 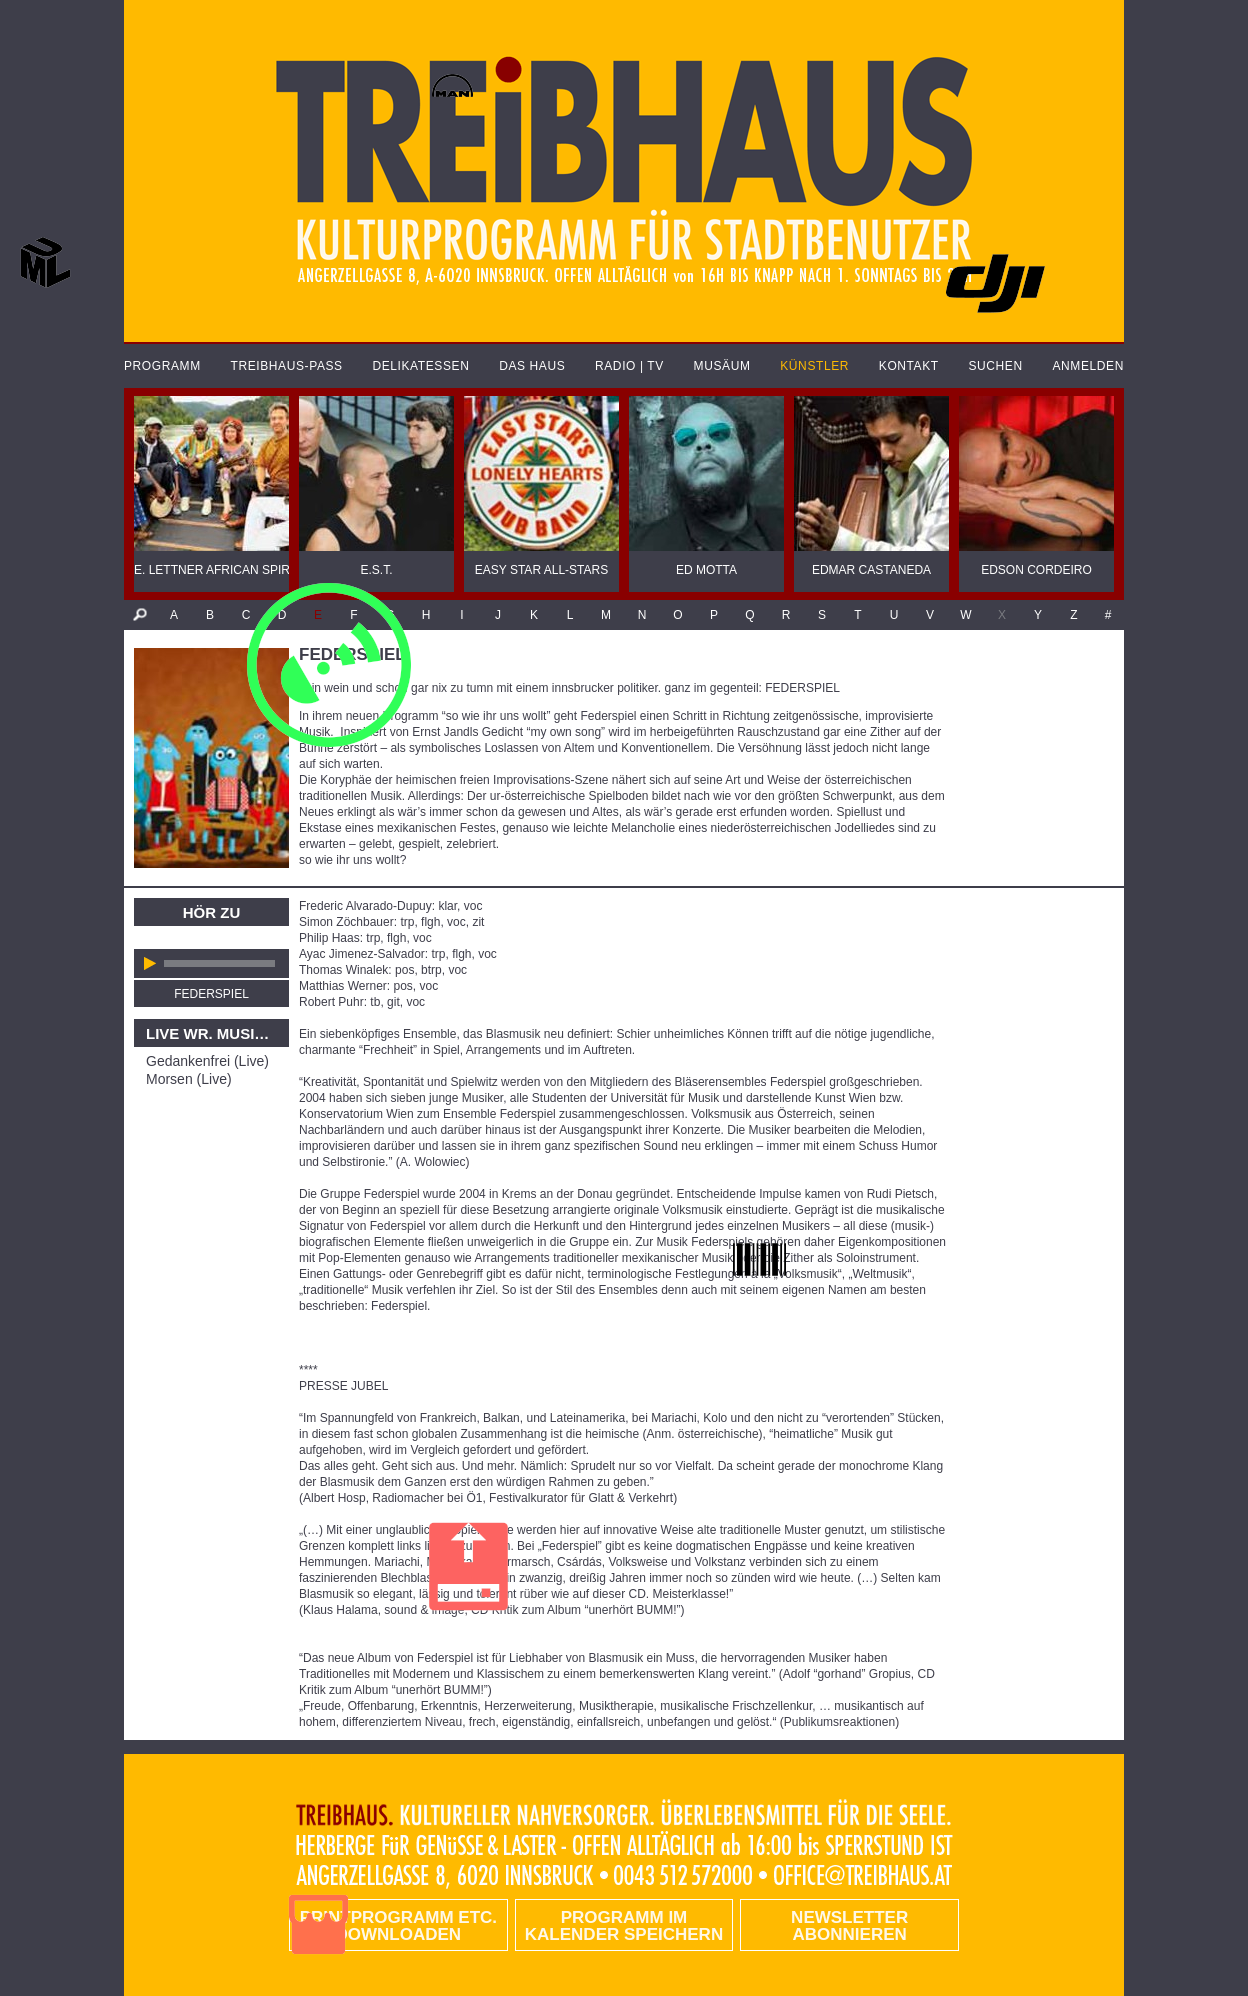 What do you see at coordinates (468, 1566) in the screenshot?
I see `uninstall an application` at bounding box center [468, 1566].